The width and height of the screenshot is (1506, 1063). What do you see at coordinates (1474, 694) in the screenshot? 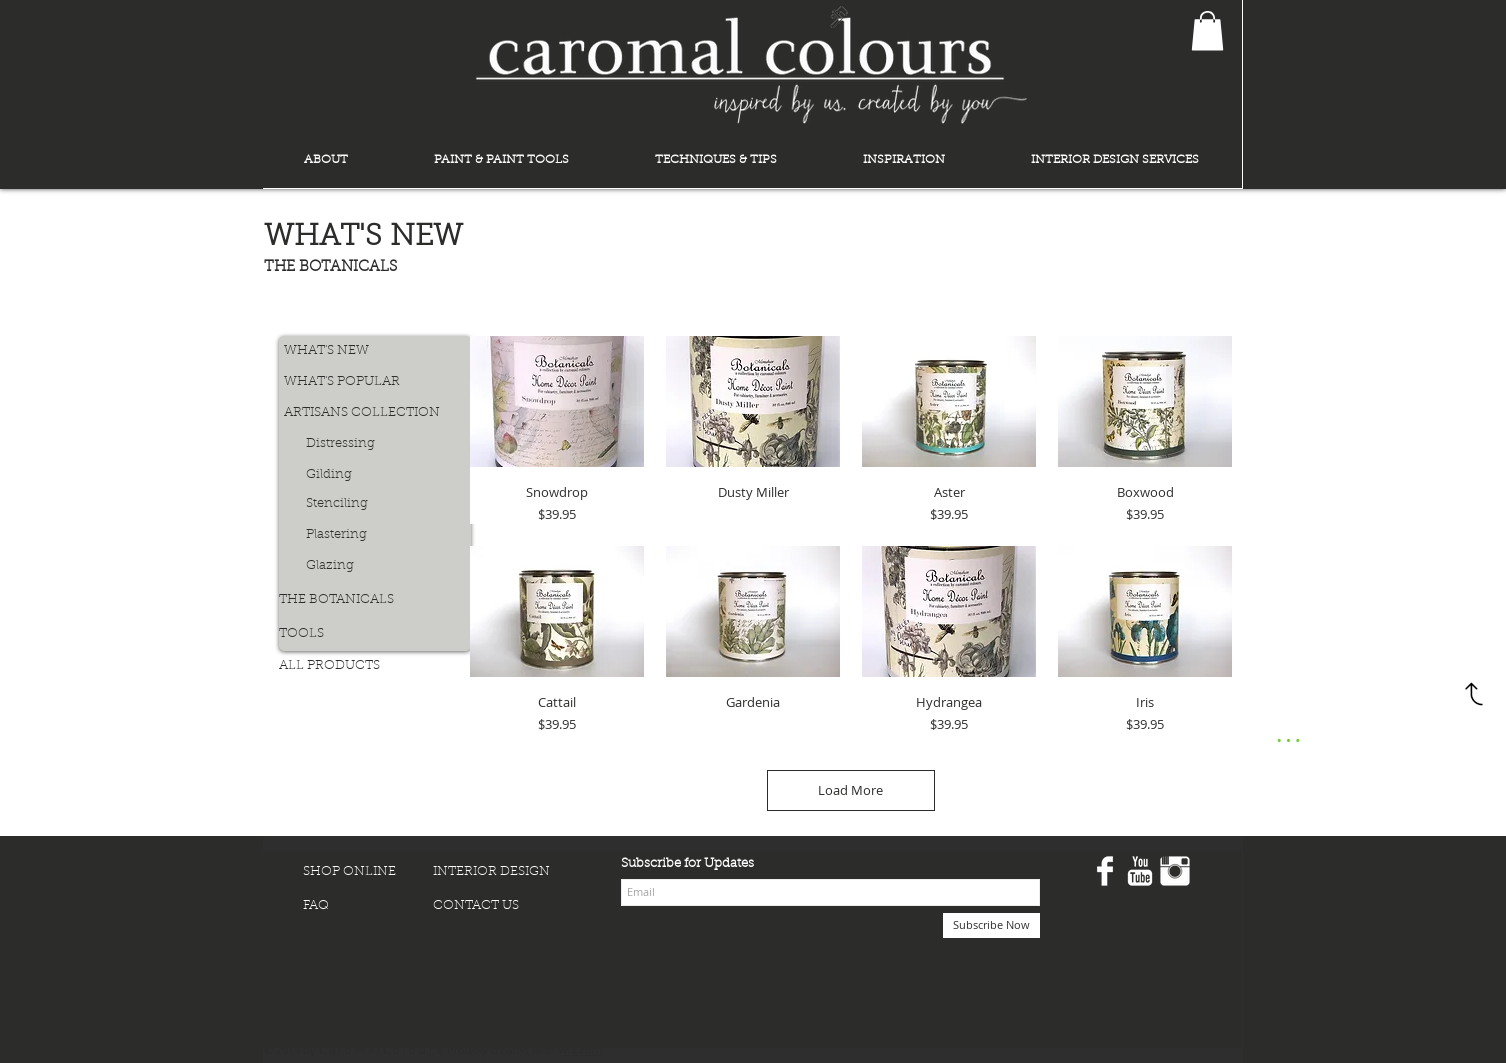
I see `go back and up in navigation` at bounding box center [1474, 694].